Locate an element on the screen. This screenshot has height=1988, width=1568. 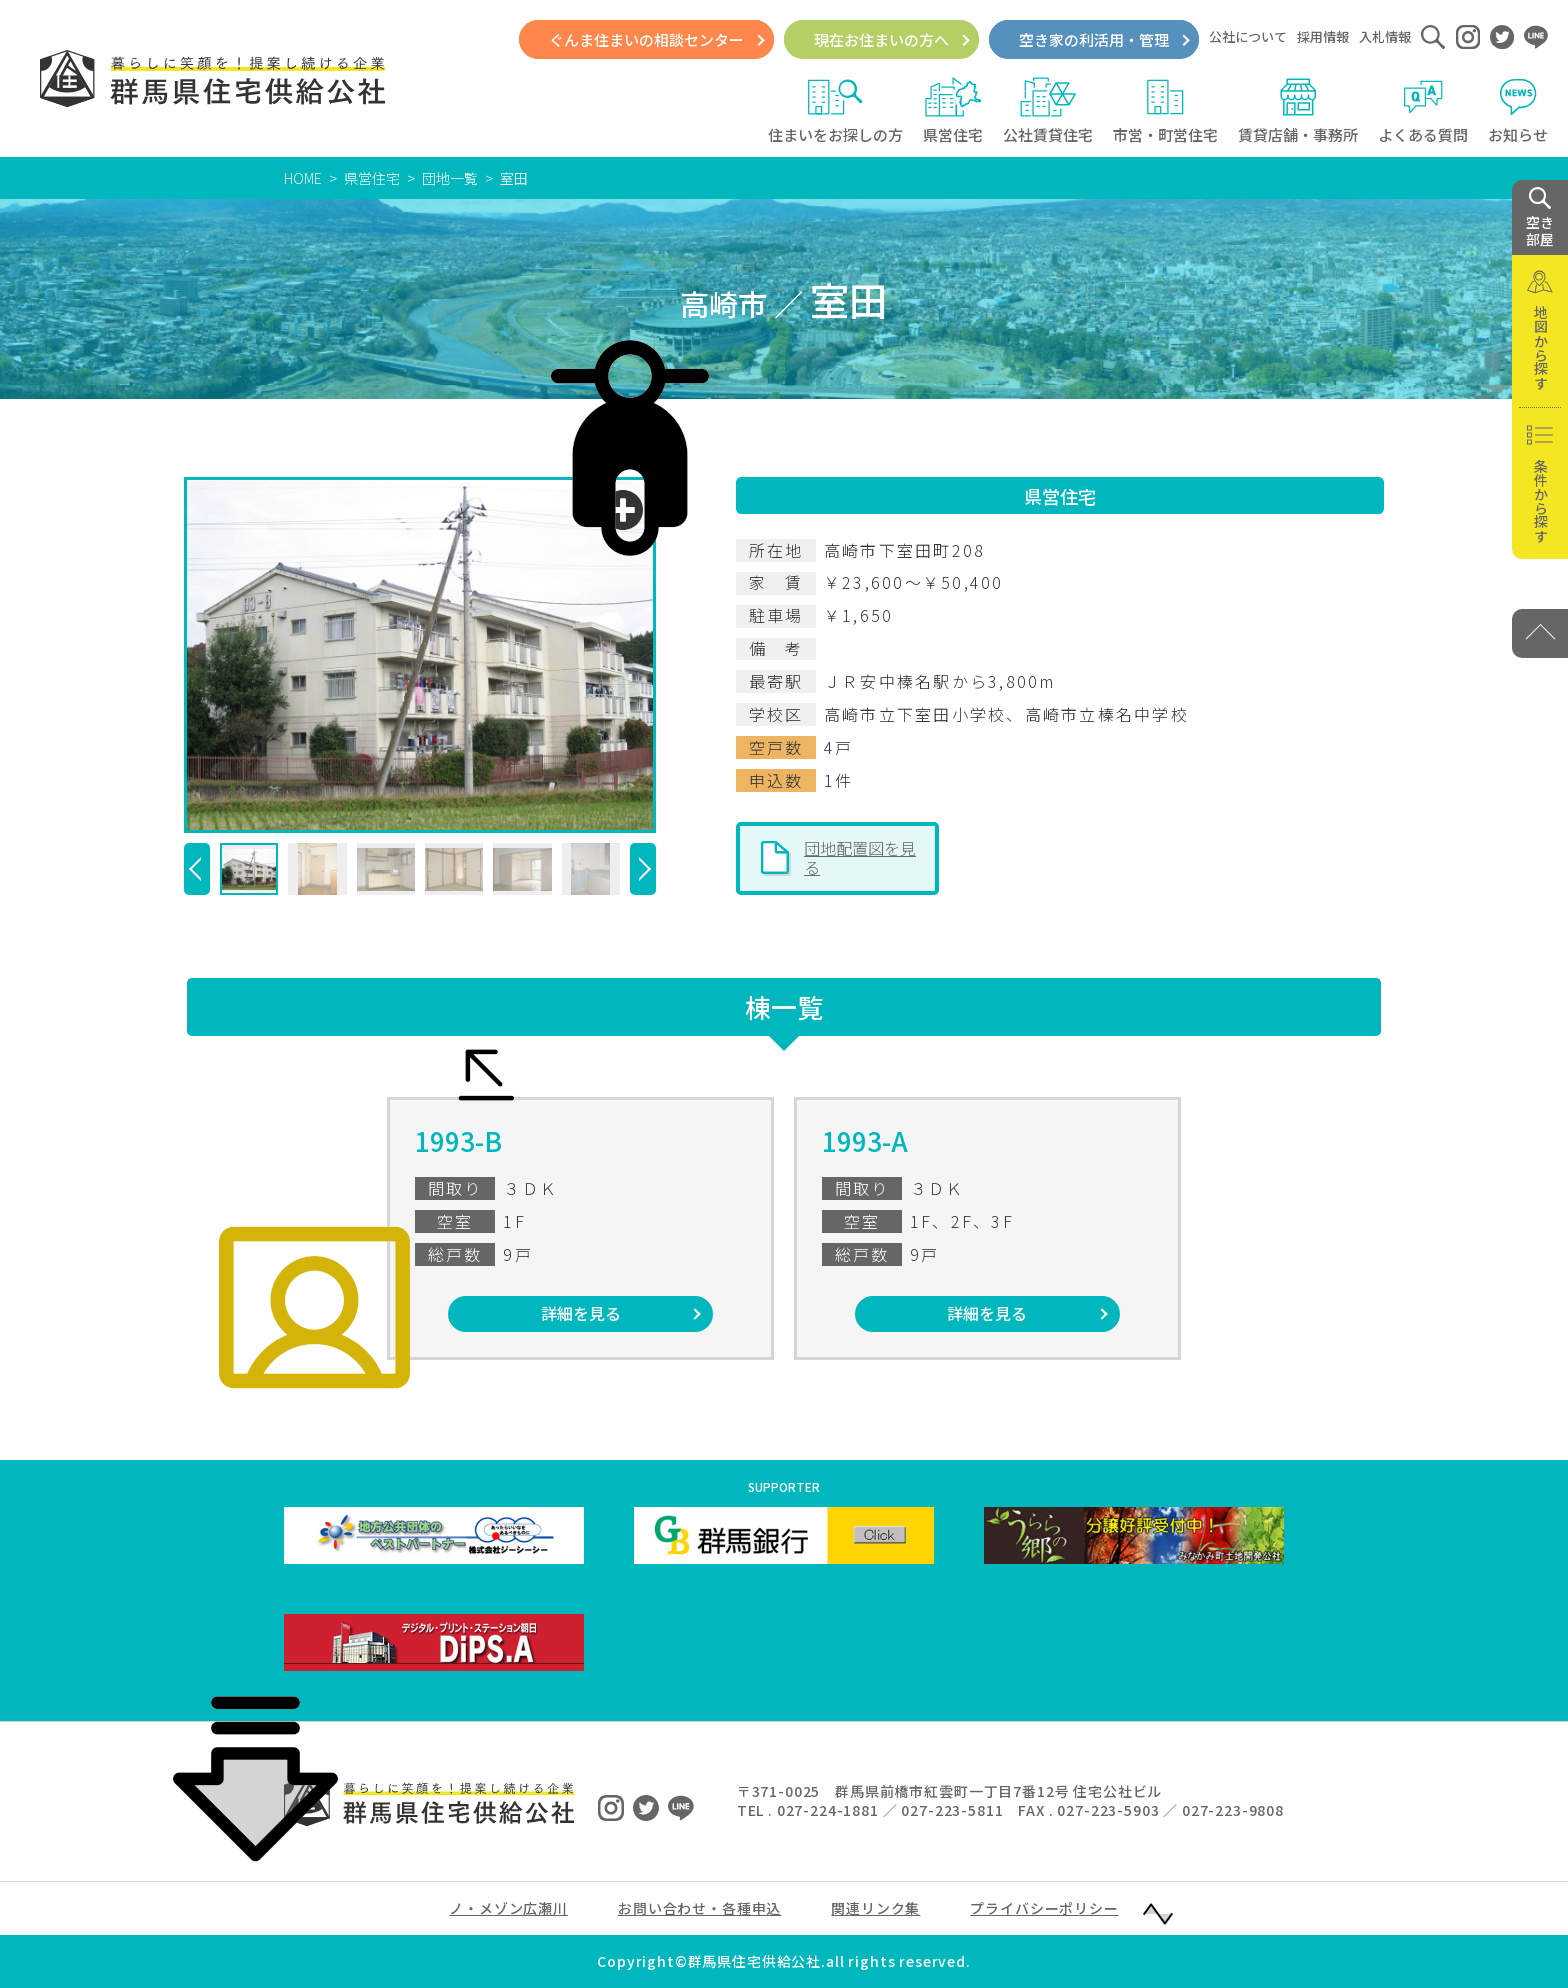
move to top-left corner is located at coordinates (484, 1075).